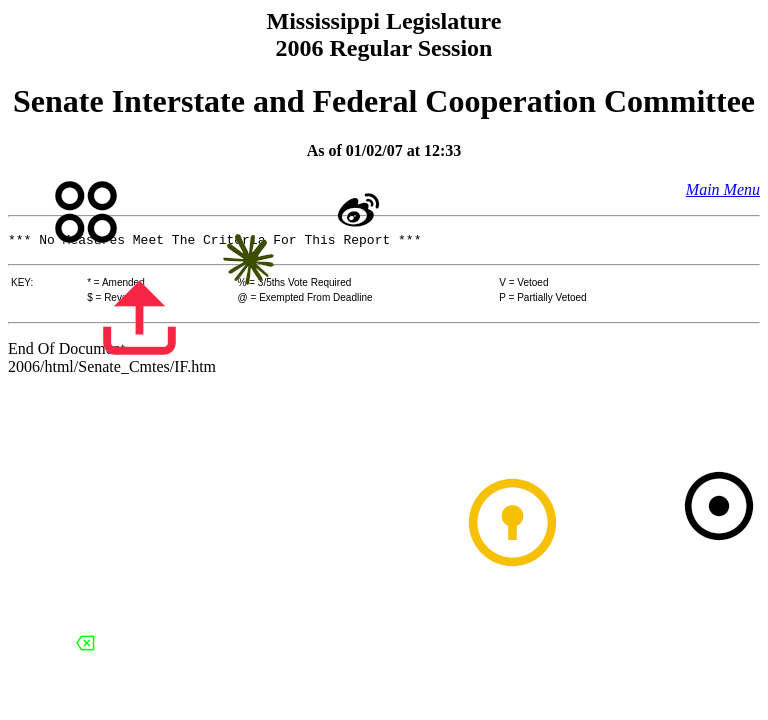  I want to click on share content with others, so click(139, 318).